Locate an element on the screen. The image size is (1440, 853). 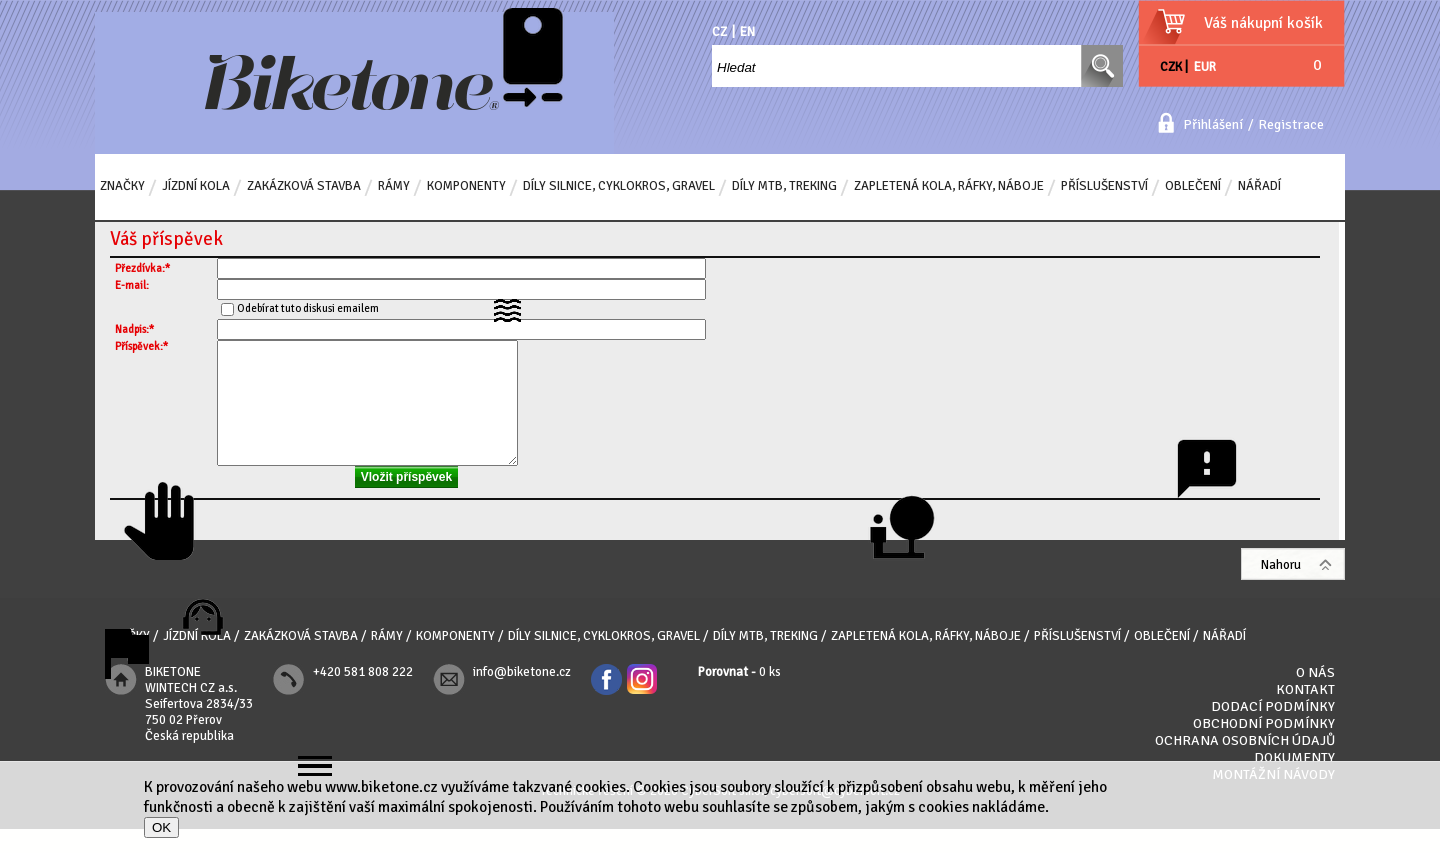
switch to rear camera is located at coordinates (533, 59).